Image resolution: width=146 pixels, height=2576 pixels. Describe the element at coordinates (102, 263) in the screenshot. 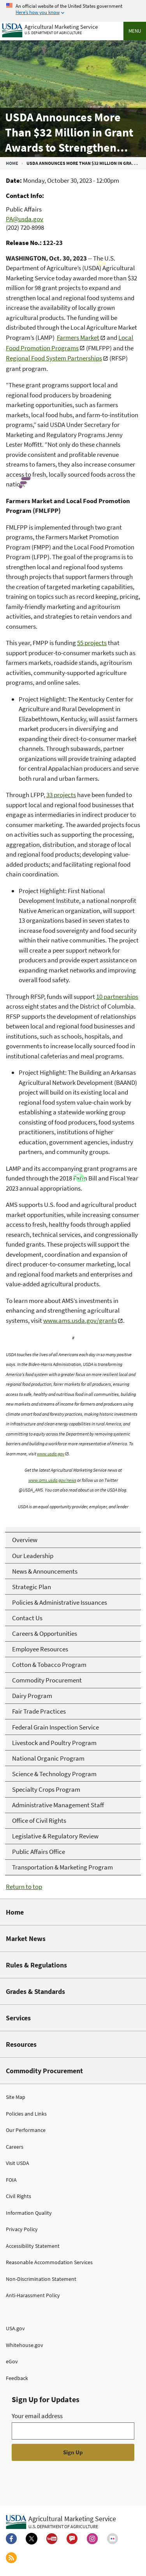

I see `open fish shell terminal application` at that location.